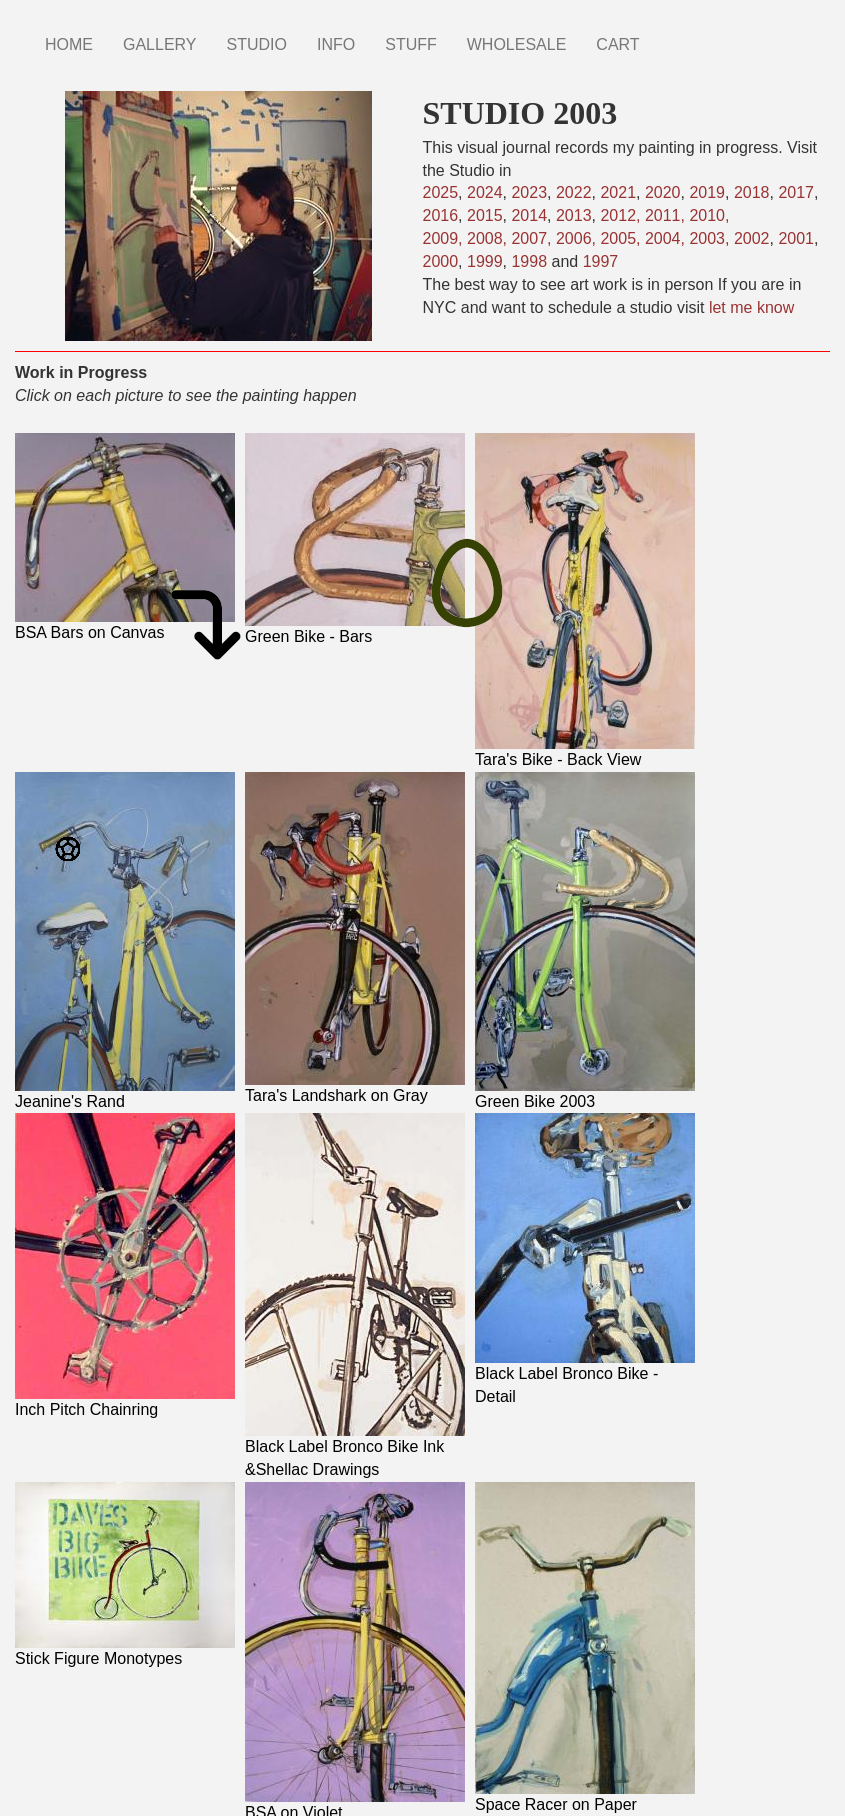  I want to click on indicates an egg or egg-related item, so click(467, 583).